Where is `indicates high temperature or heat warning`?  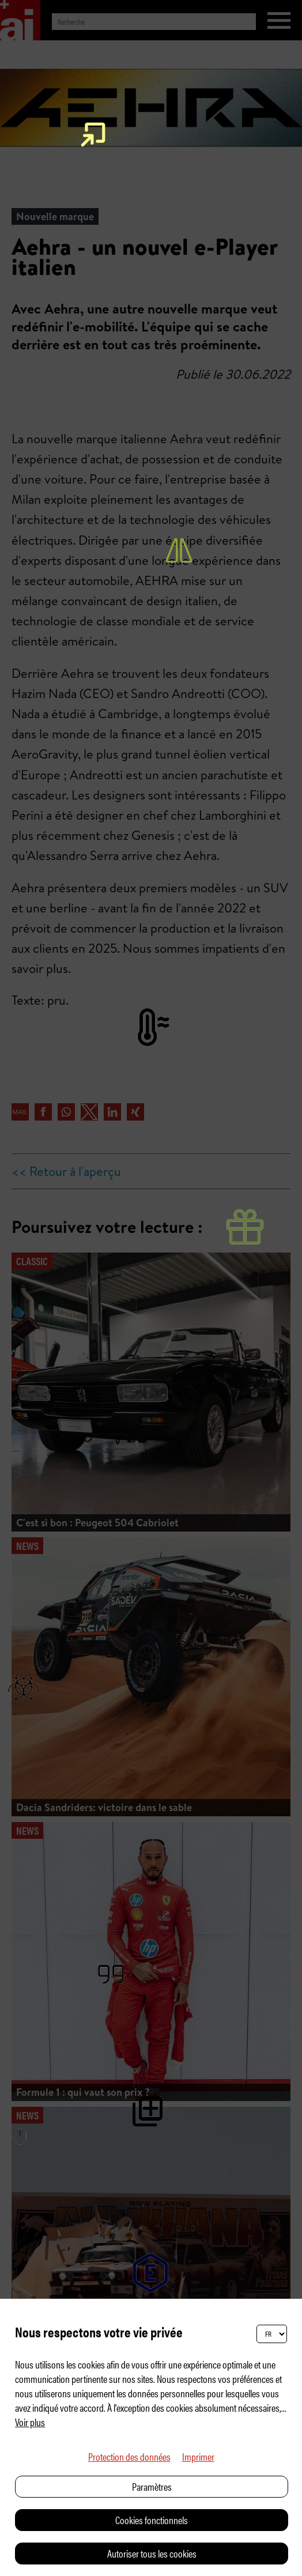 indicates high temperature or heat warning is located at coordinates (150, 1027).